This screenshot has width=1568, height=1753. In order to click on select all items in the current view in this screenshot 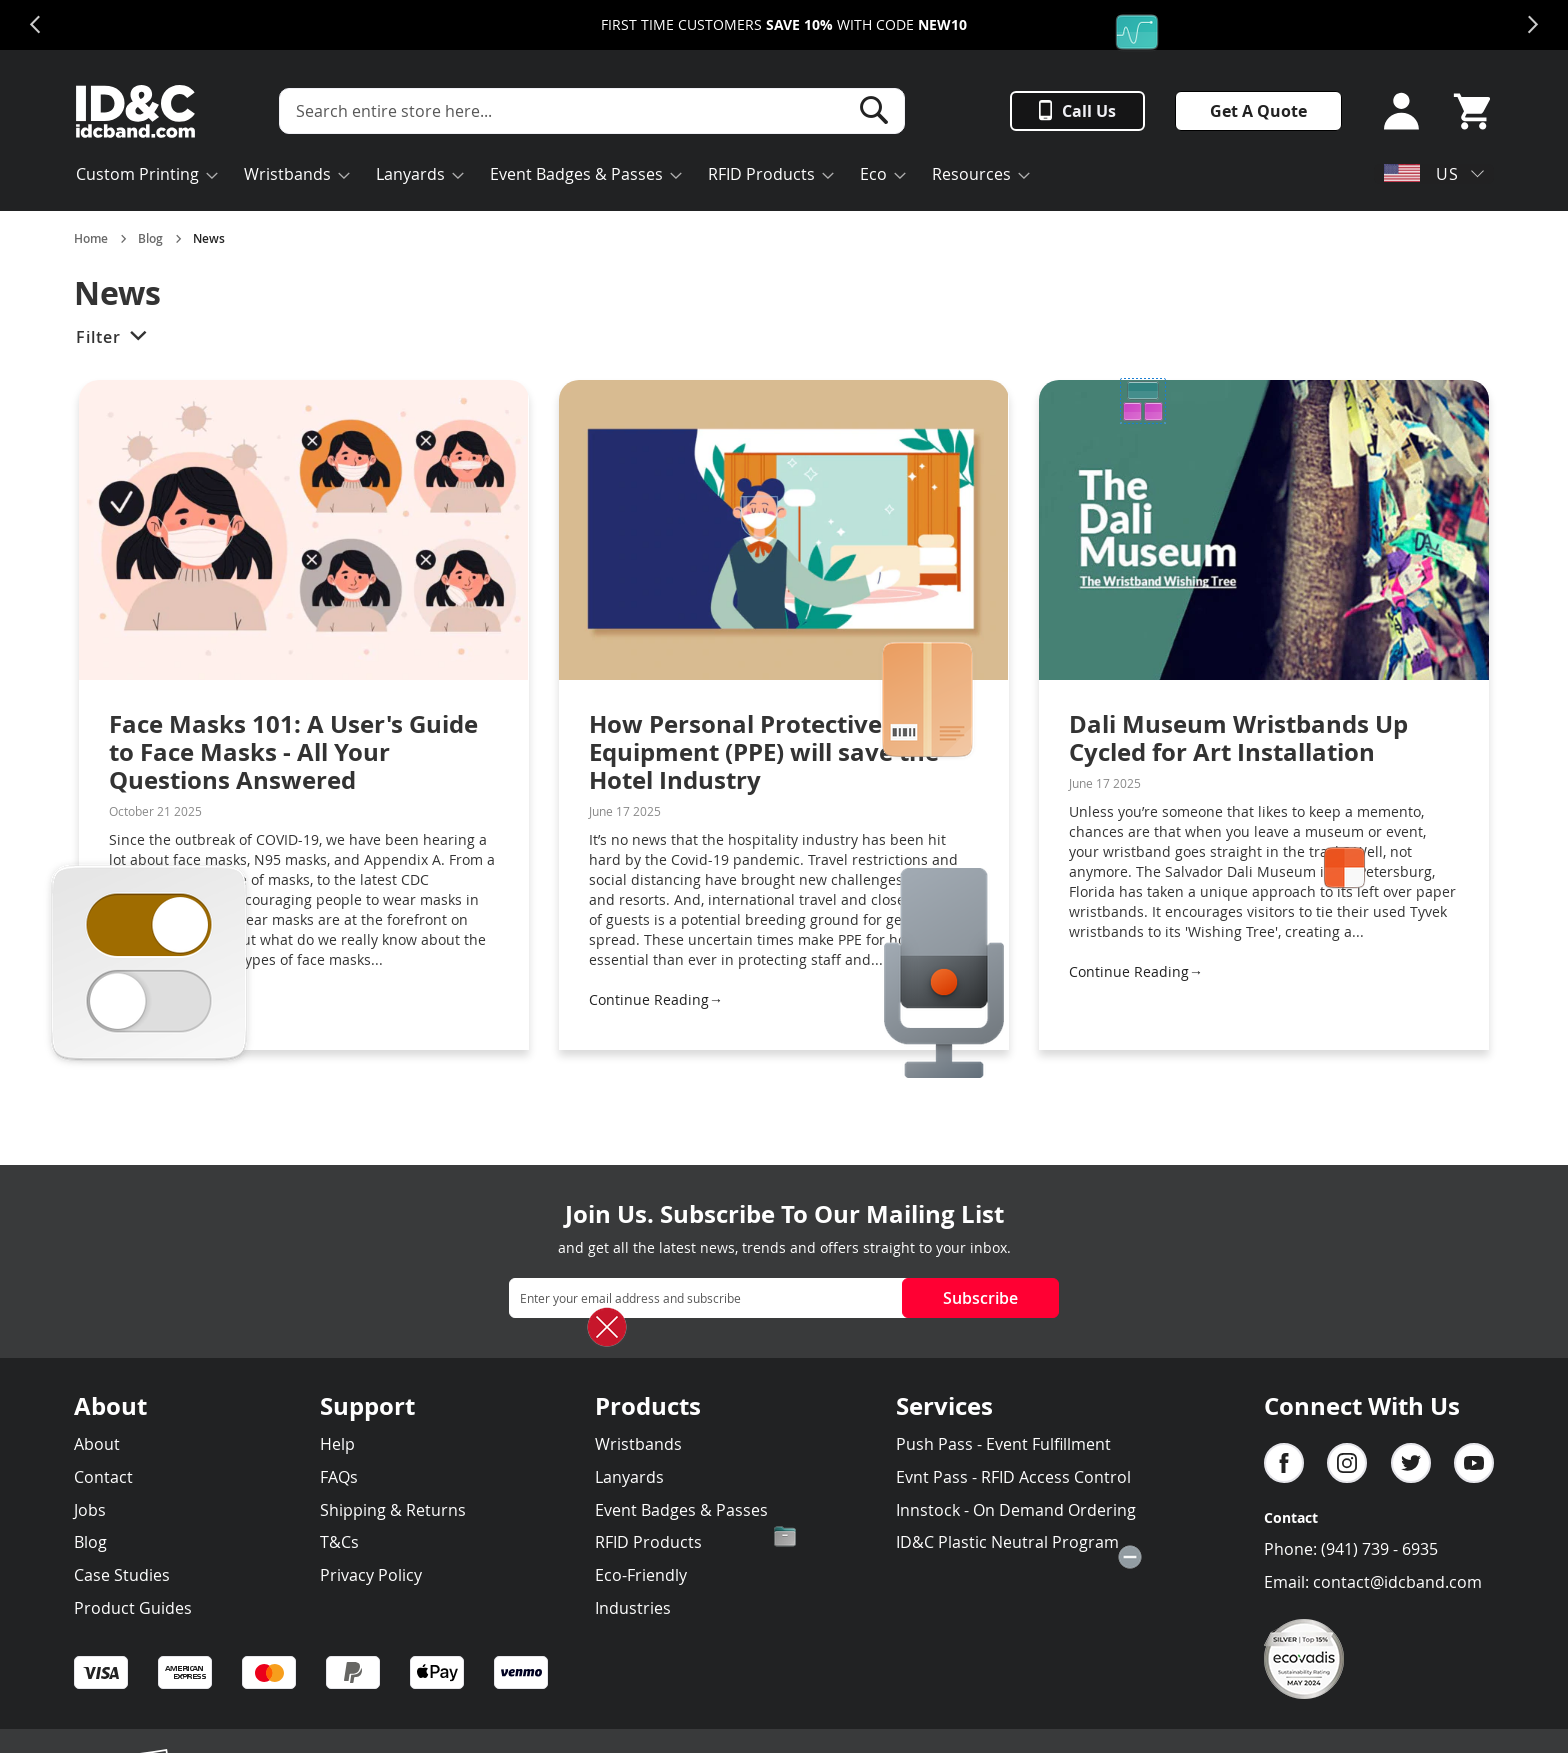, I will do `click(1143, 401)`.